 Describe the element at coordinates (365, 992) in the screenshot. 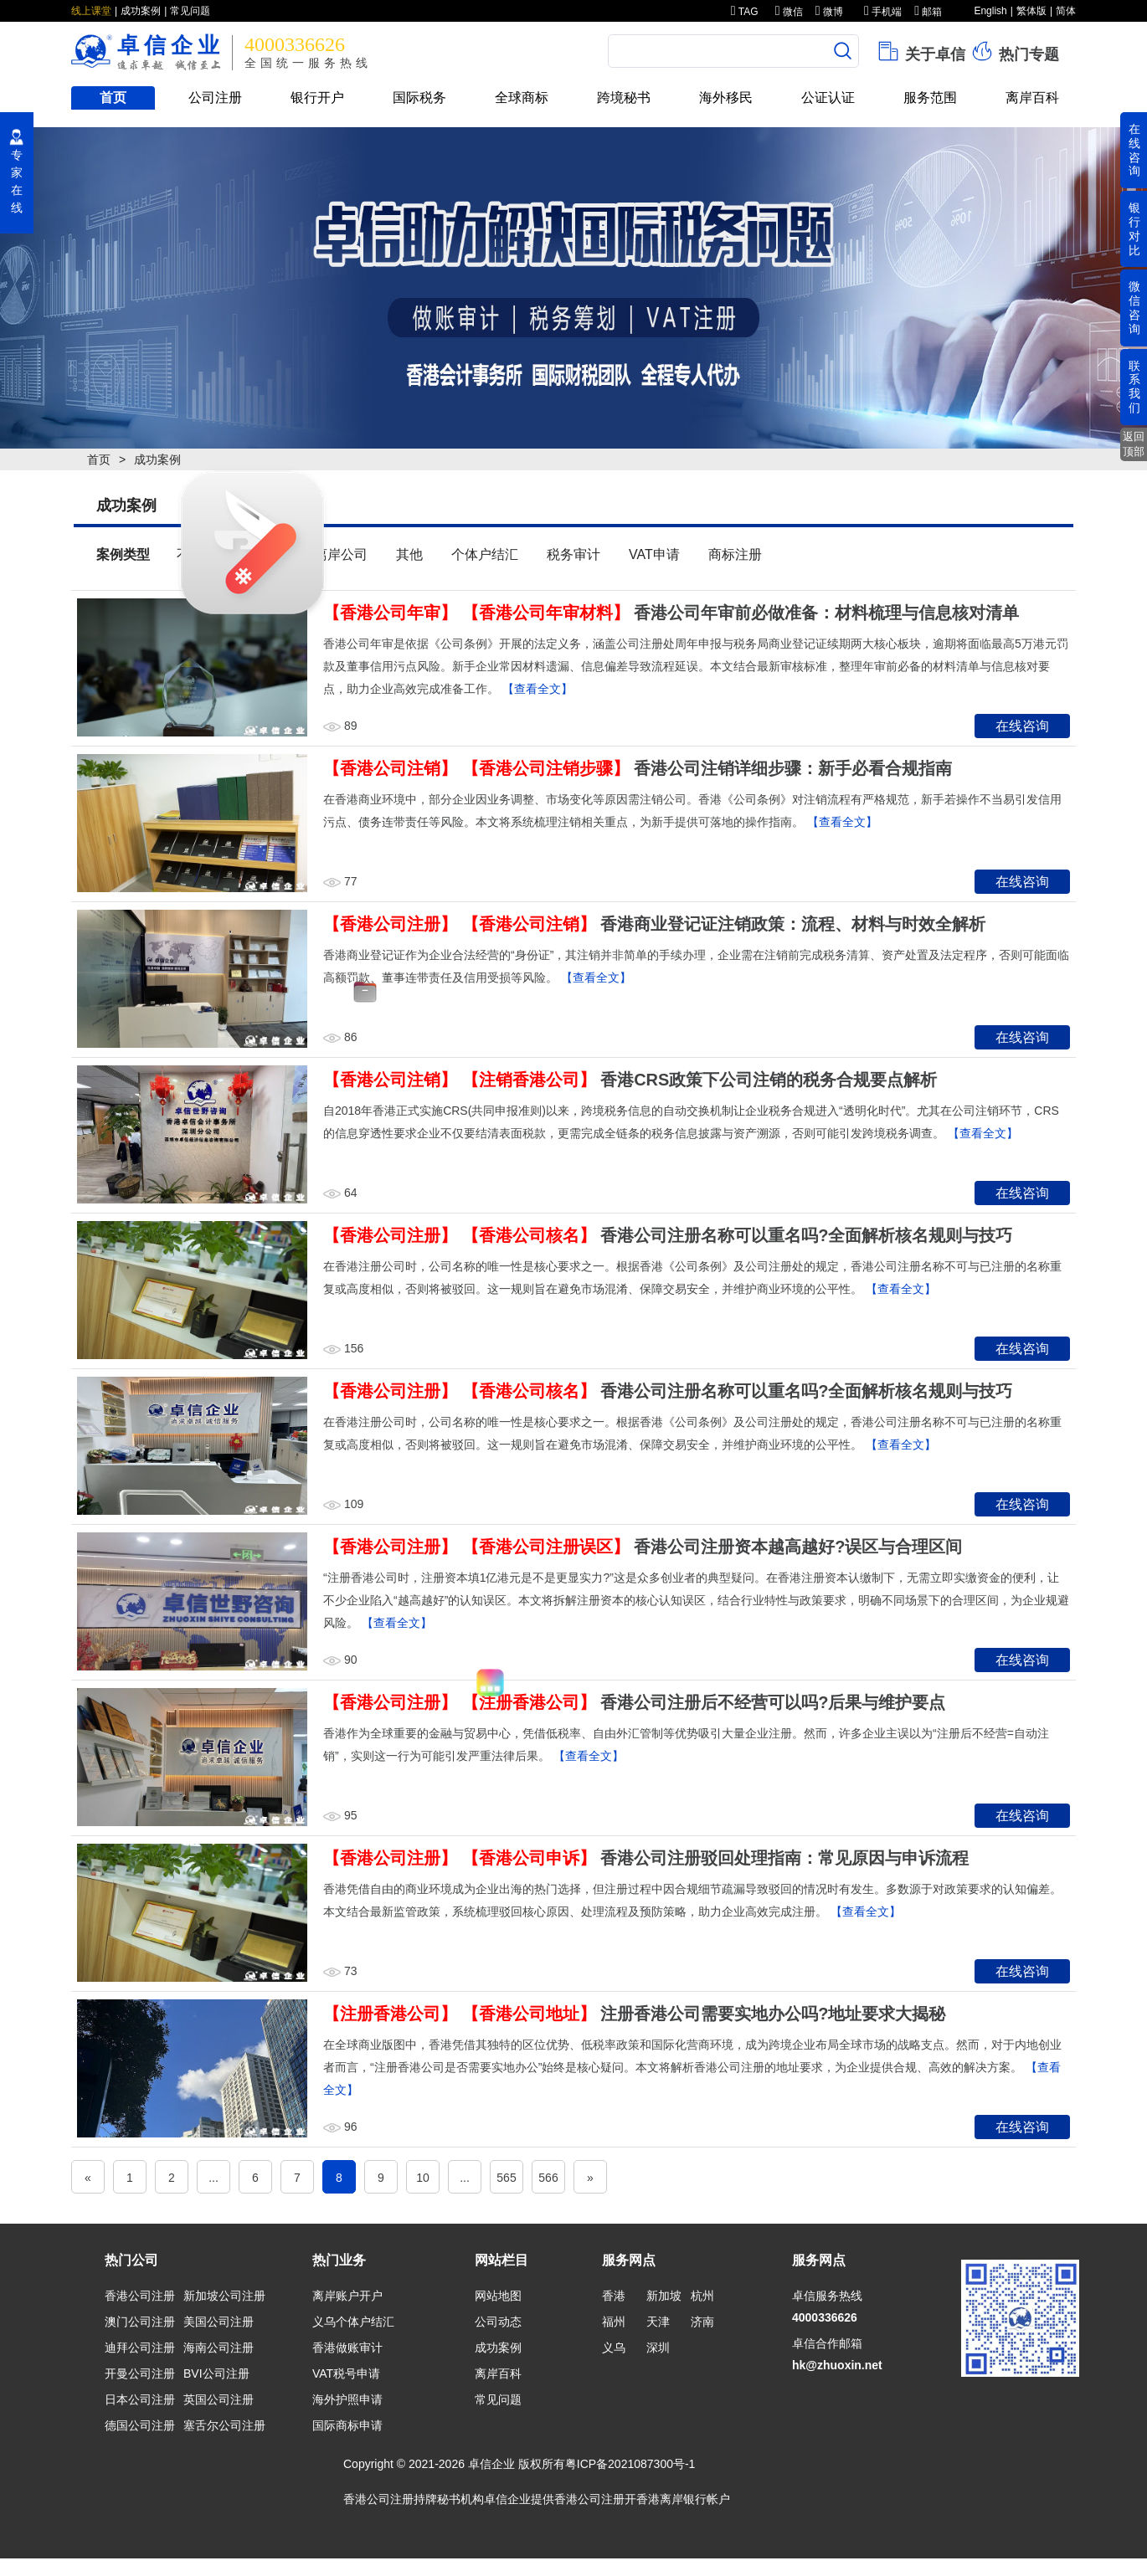

I see `open the file manager application` at that location.